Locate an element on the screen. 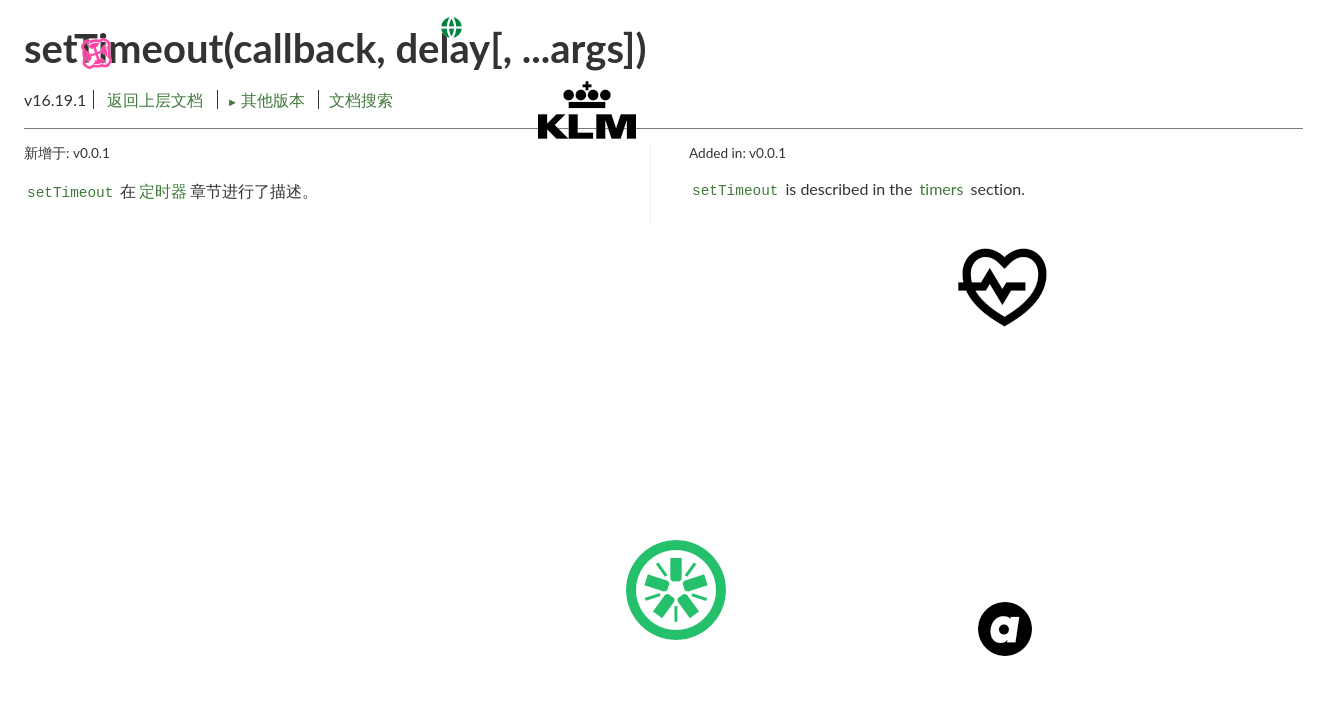 The width and height of the screenshot is (1335, 720). access global or international settings is located at coordinates (451, 27).